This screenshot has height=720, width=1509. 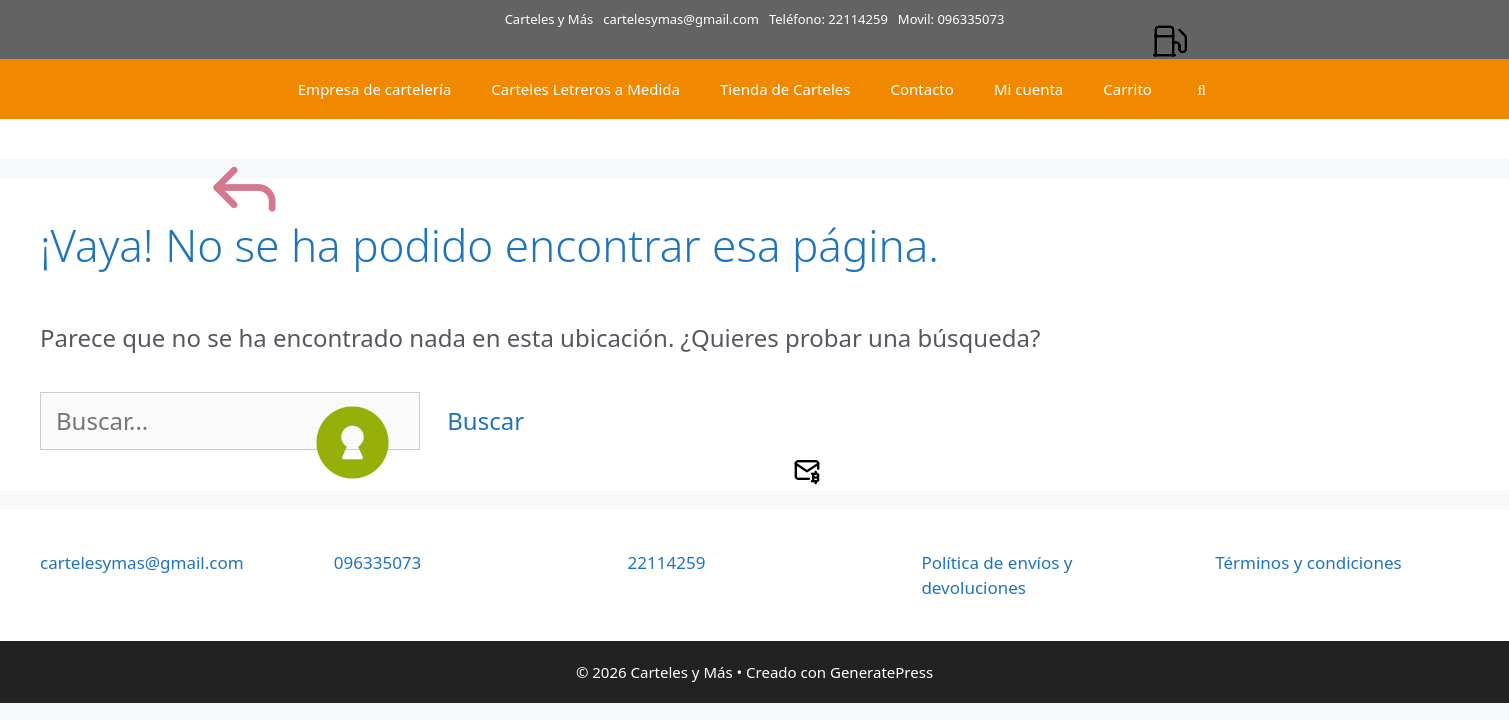 What do you see at coordinates (807, 470) in the screenshot?
I see `receive bitcoin payment notifications` at bounding box center [807, 470].